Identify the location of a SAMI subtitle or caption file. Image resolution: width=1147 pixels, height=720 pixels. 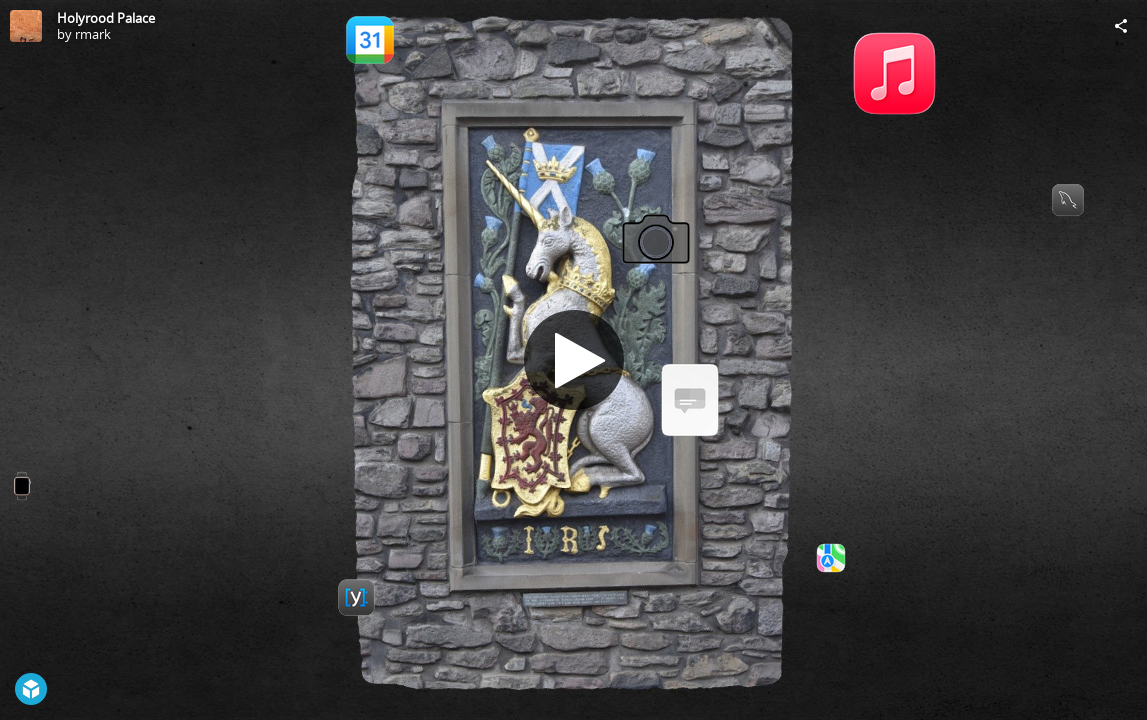
(690, 400).